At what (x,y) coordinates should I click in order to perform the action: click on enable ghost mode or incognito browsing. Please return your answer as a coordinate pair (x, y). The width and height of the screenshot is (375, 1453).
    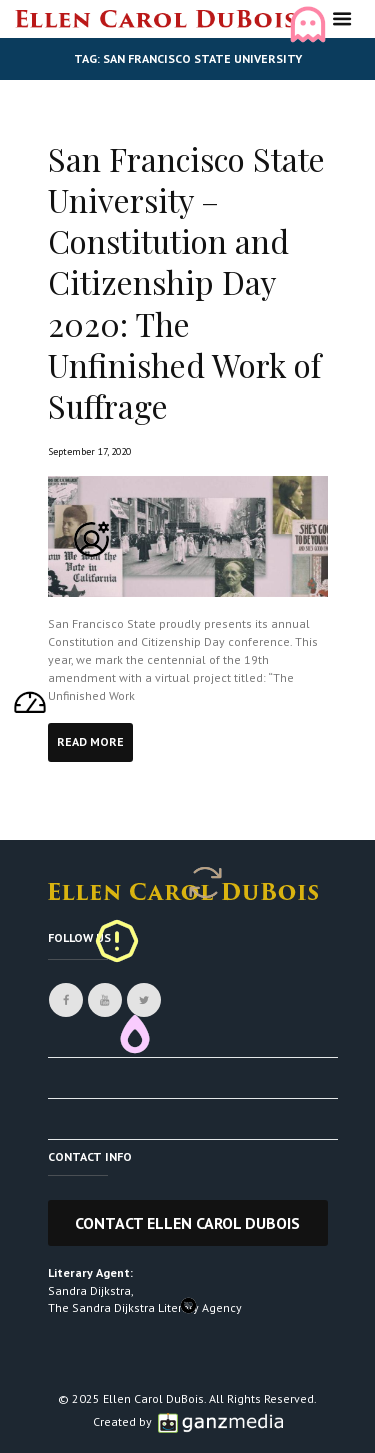
    Looking at the image, I should click on (308, 25).